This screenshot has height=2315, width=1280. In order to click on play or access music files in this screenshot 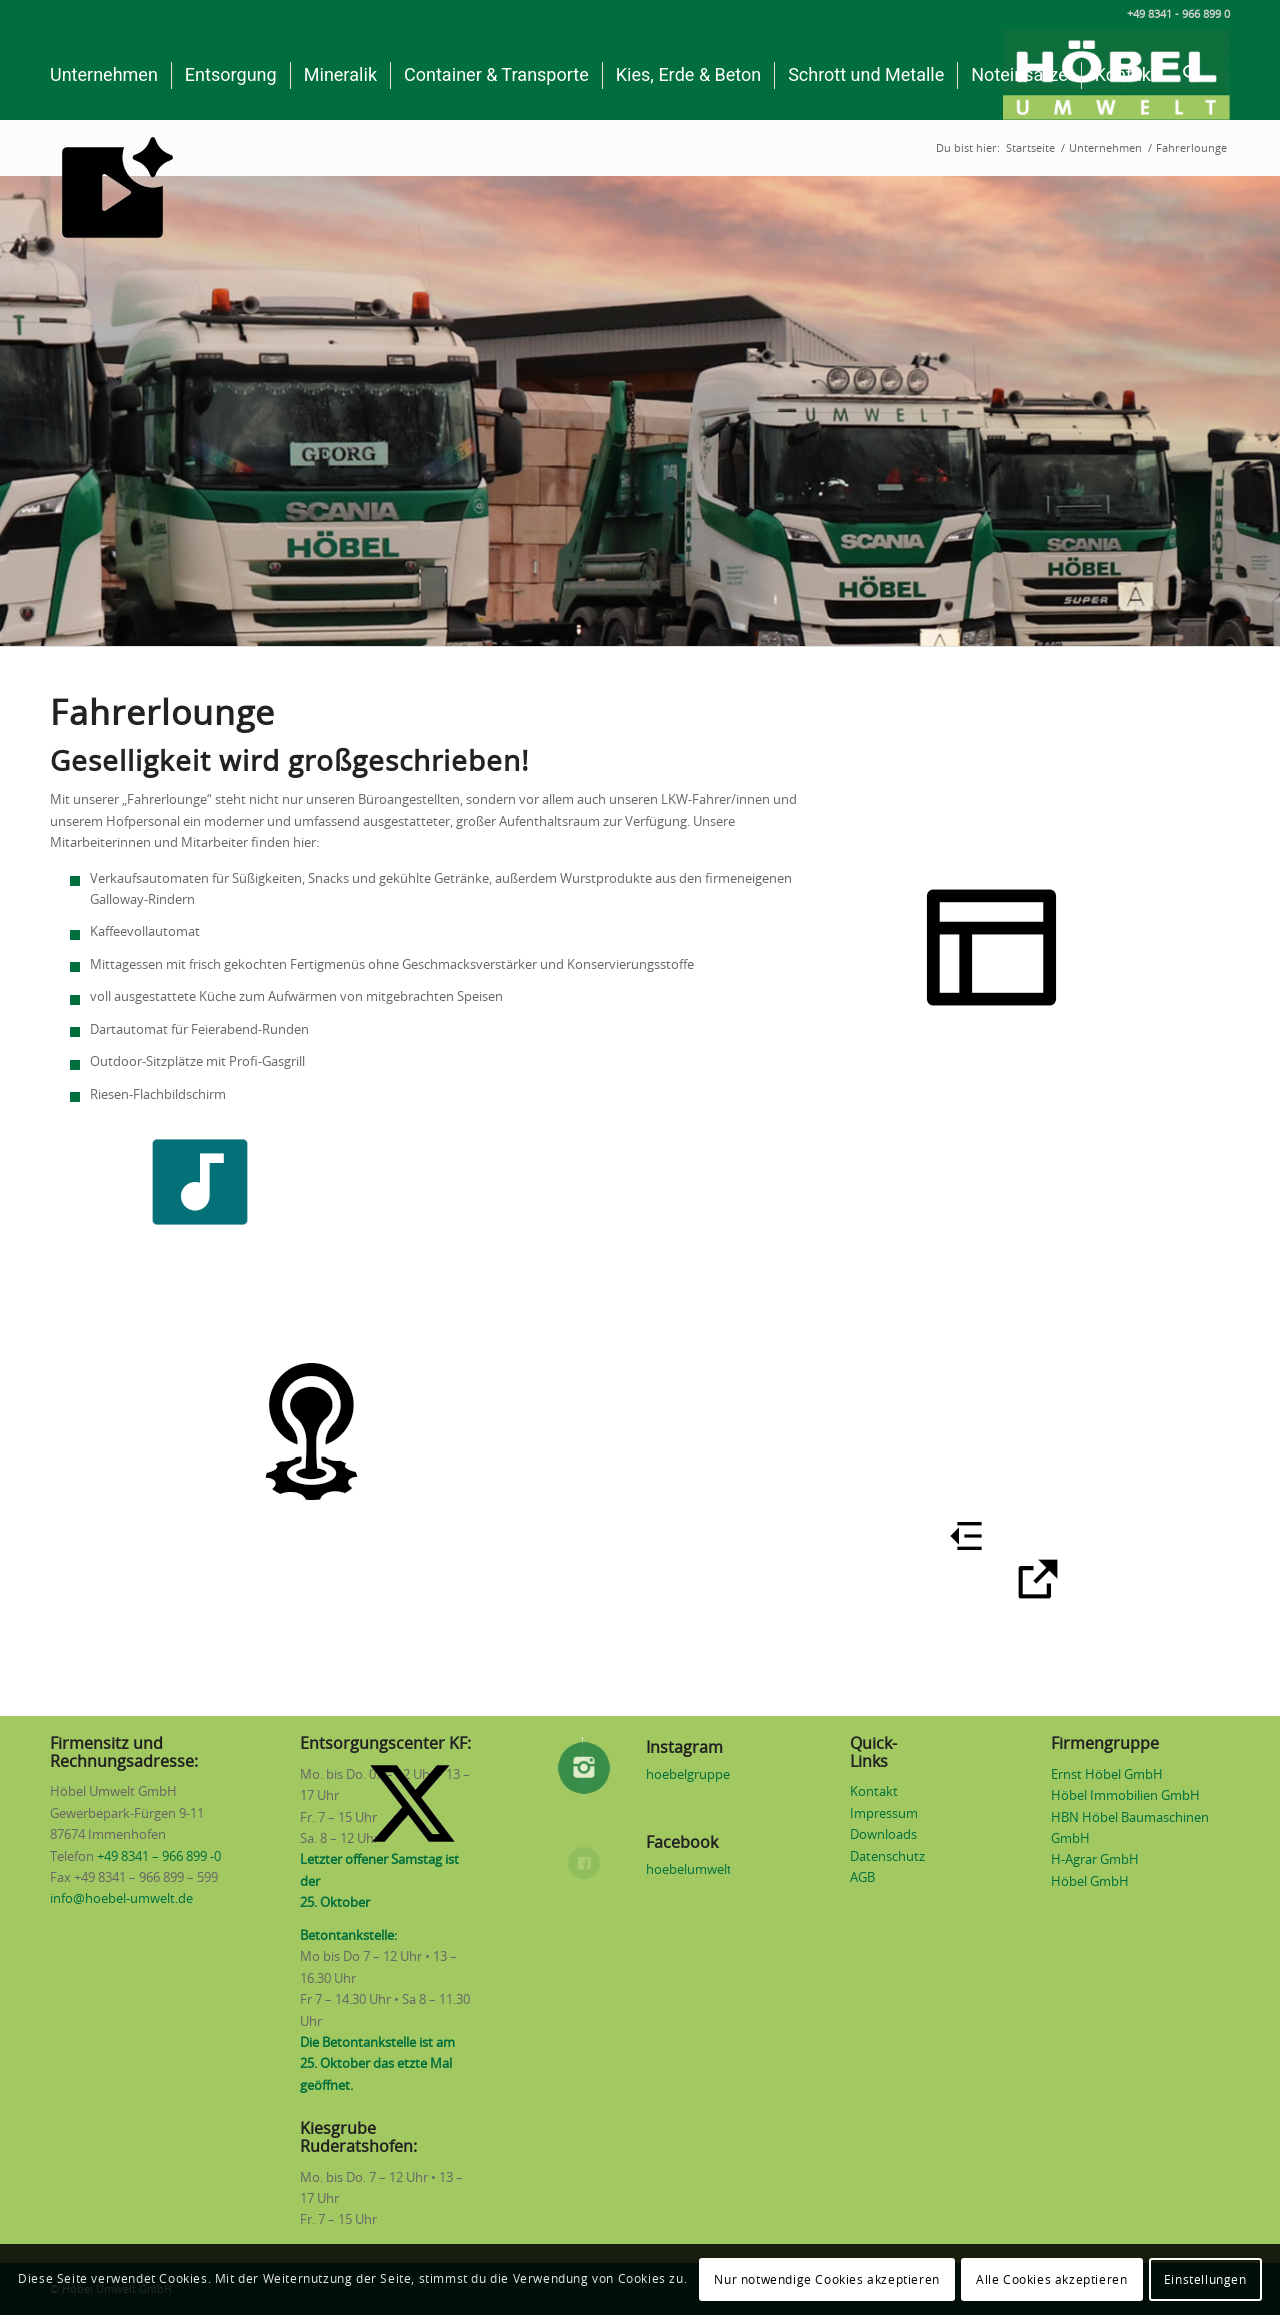, I will do `click(200, 1182)`.